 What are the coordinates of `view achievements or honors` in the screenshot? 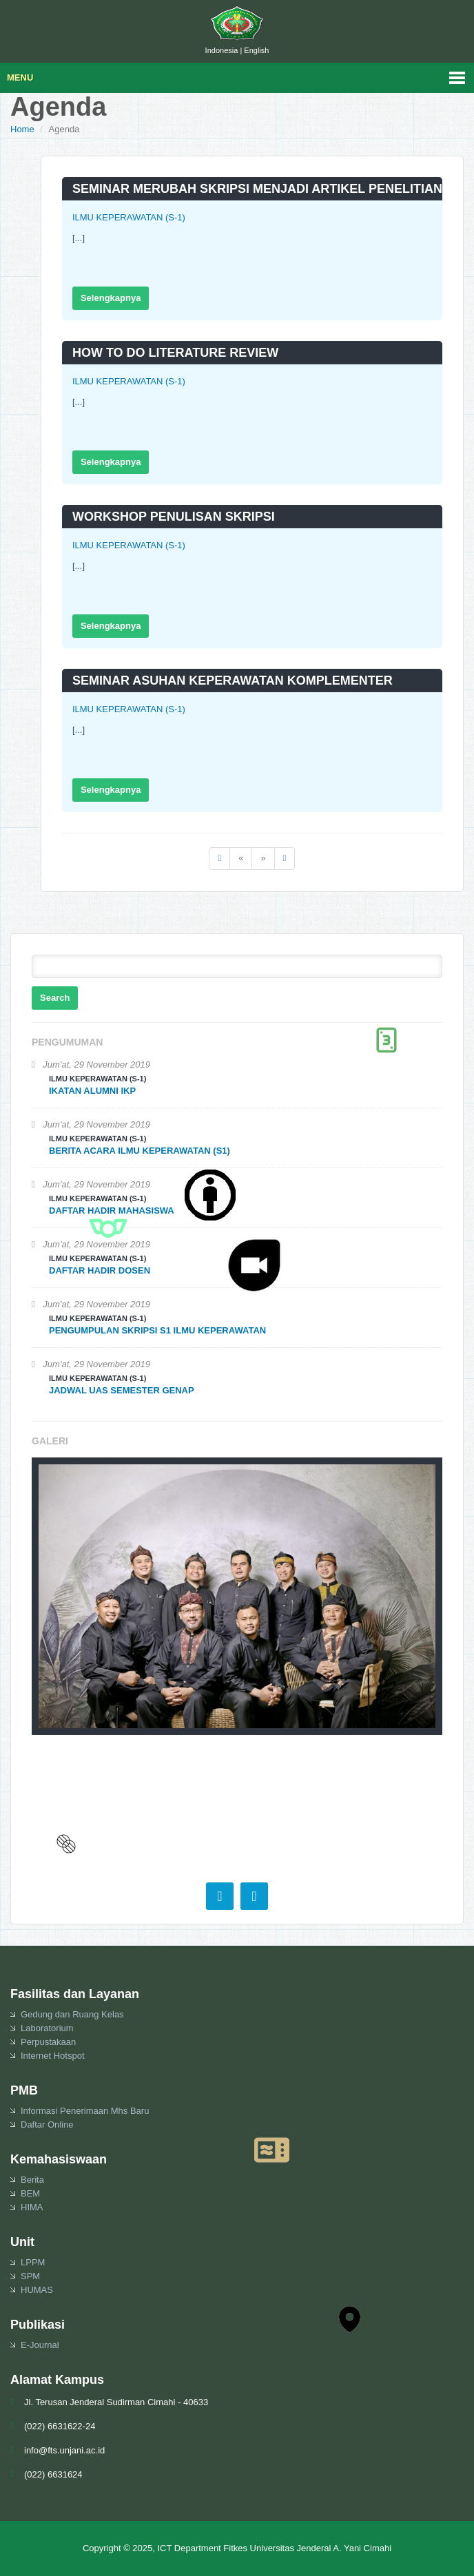 It's located at (108, 1227).